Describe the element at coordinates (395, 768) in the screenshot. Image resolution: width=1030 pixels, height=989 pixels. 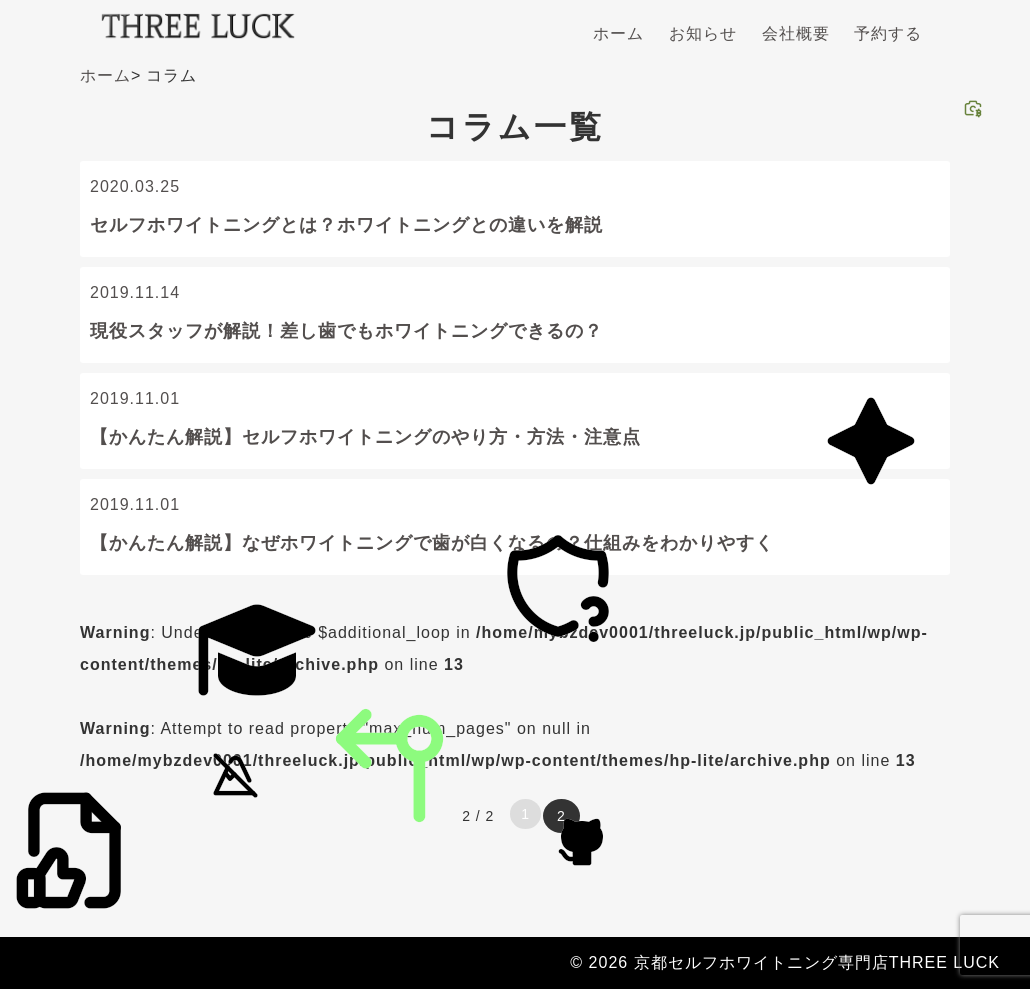
I see `take the left exit at the roundabout` at that location.